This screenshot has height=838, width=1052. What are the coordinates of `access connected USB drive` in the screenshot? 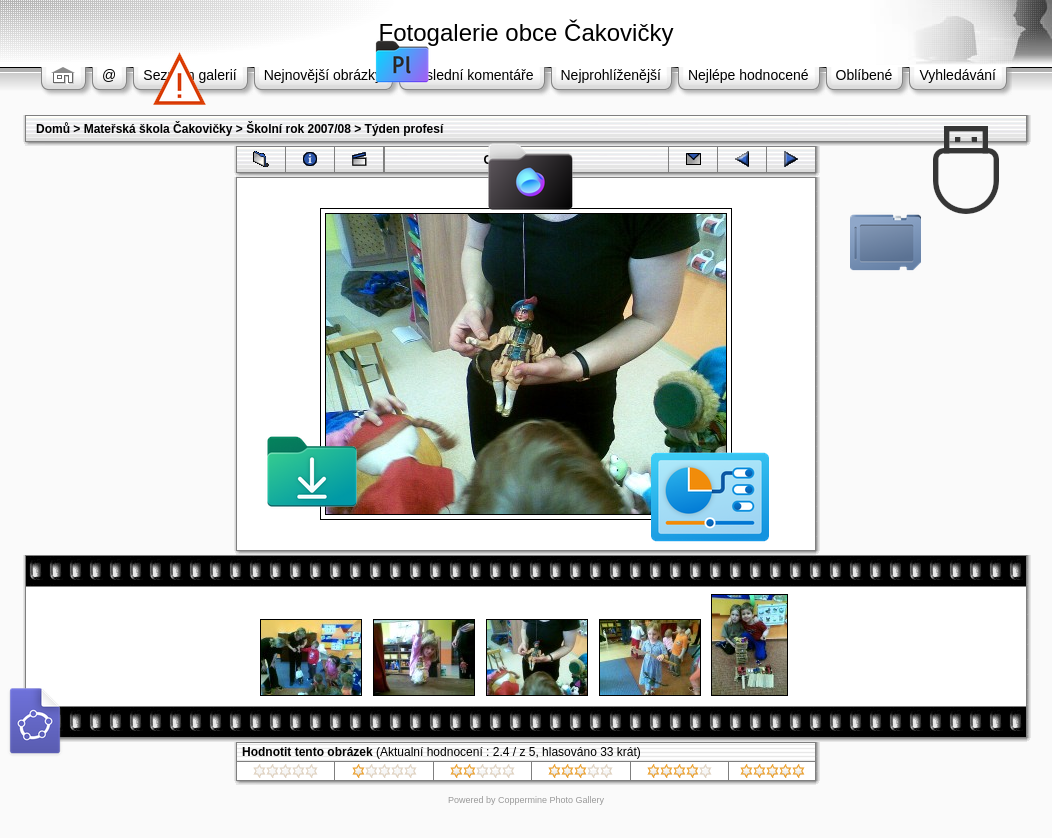 It's located at (966, 170).